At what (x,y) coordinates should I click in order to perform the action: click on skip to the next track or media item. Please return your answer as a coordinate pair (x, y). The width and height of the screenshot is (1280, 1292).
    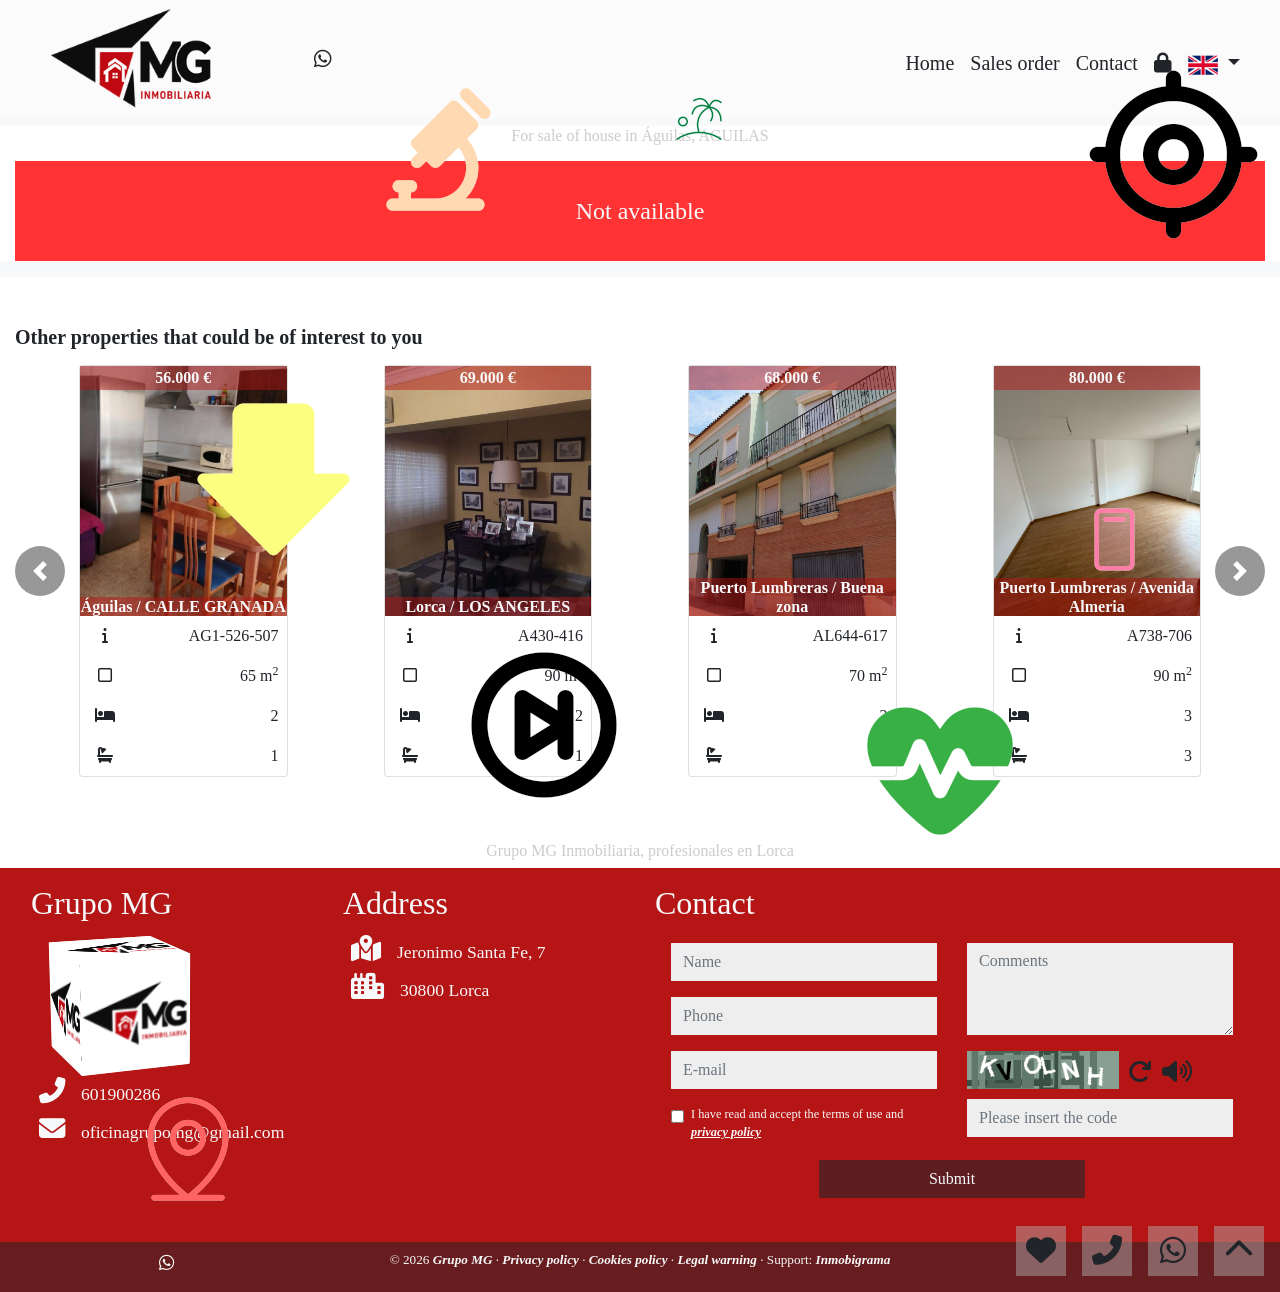
    Looking at the image, I should click on (544, 725).